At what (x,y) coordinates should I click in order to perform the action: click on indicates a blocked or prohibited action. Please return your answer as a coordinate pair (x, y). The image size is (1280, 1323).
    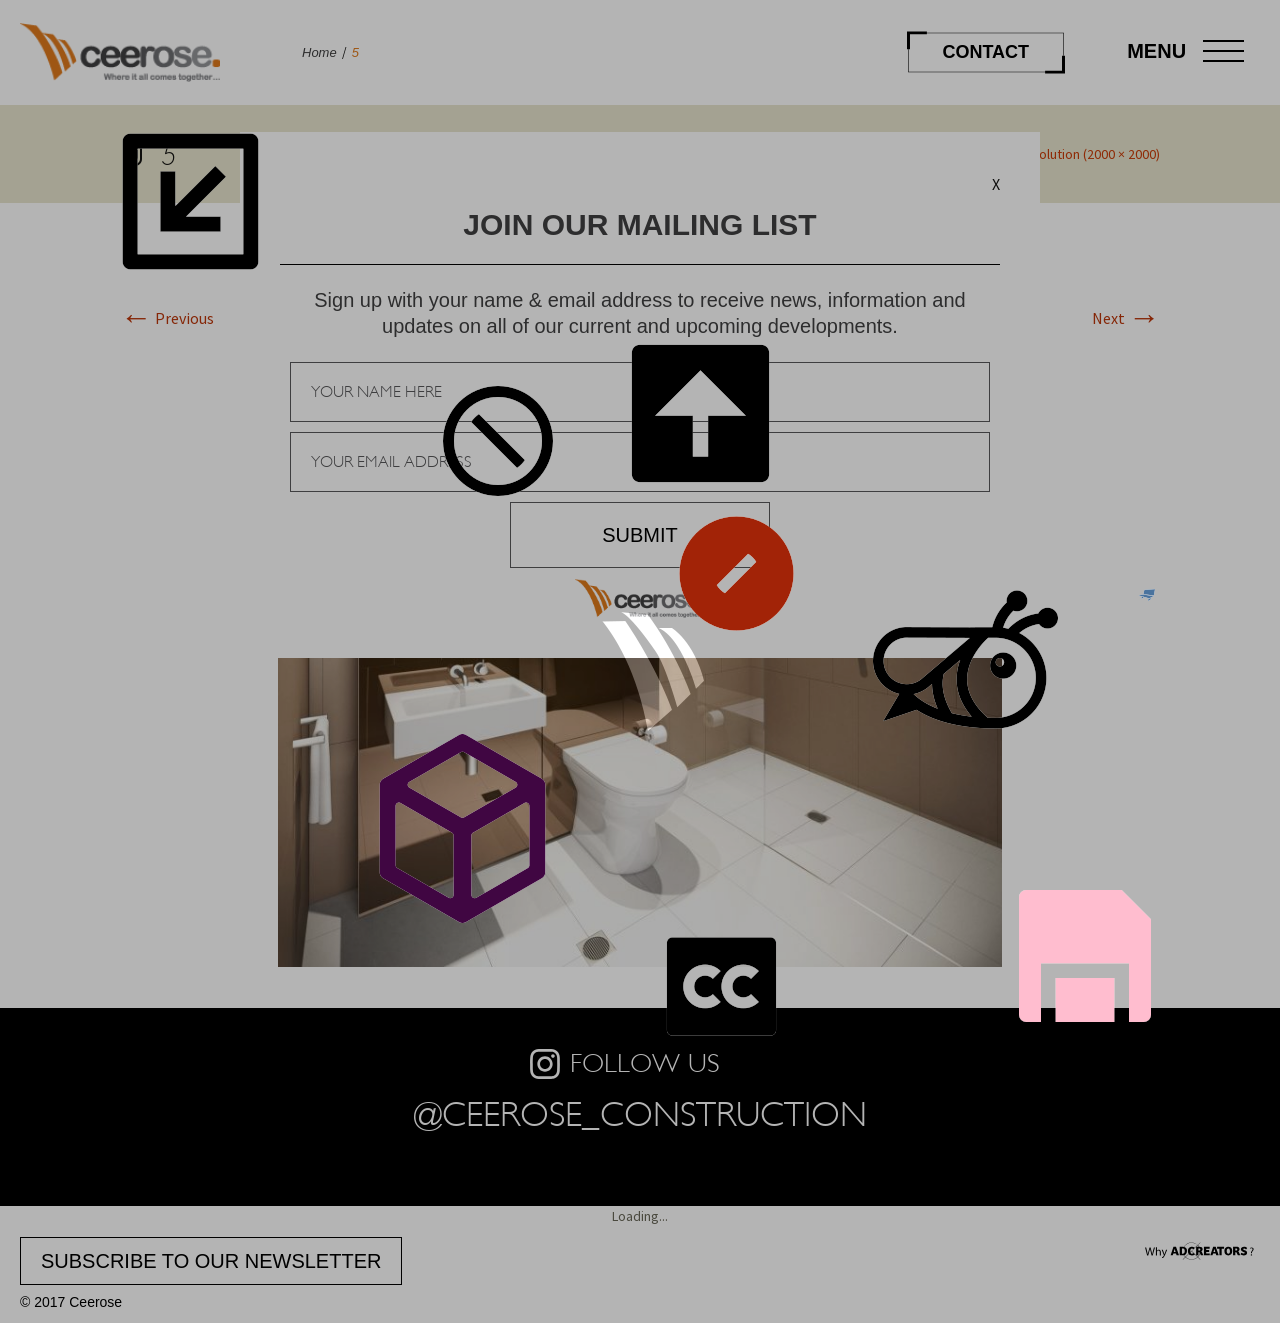
    Looking at the image, I should click on (498, 441).